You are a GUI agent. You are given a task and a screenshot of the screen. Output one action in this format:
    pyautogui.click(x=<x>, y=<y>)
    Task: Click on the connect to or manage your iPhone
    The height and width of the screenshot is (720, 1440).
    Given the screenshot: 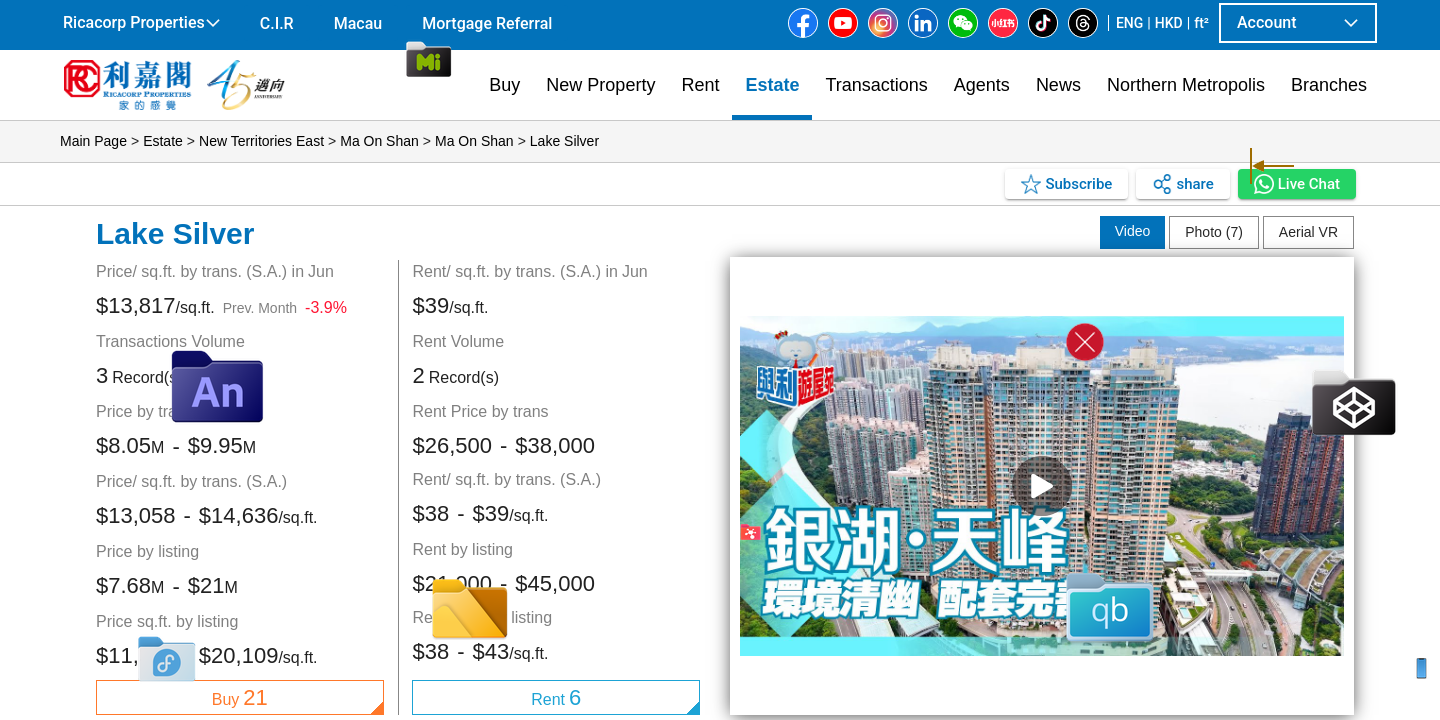 What is the action you would take?
    pyautogui.click(x=1421, y=668)
    